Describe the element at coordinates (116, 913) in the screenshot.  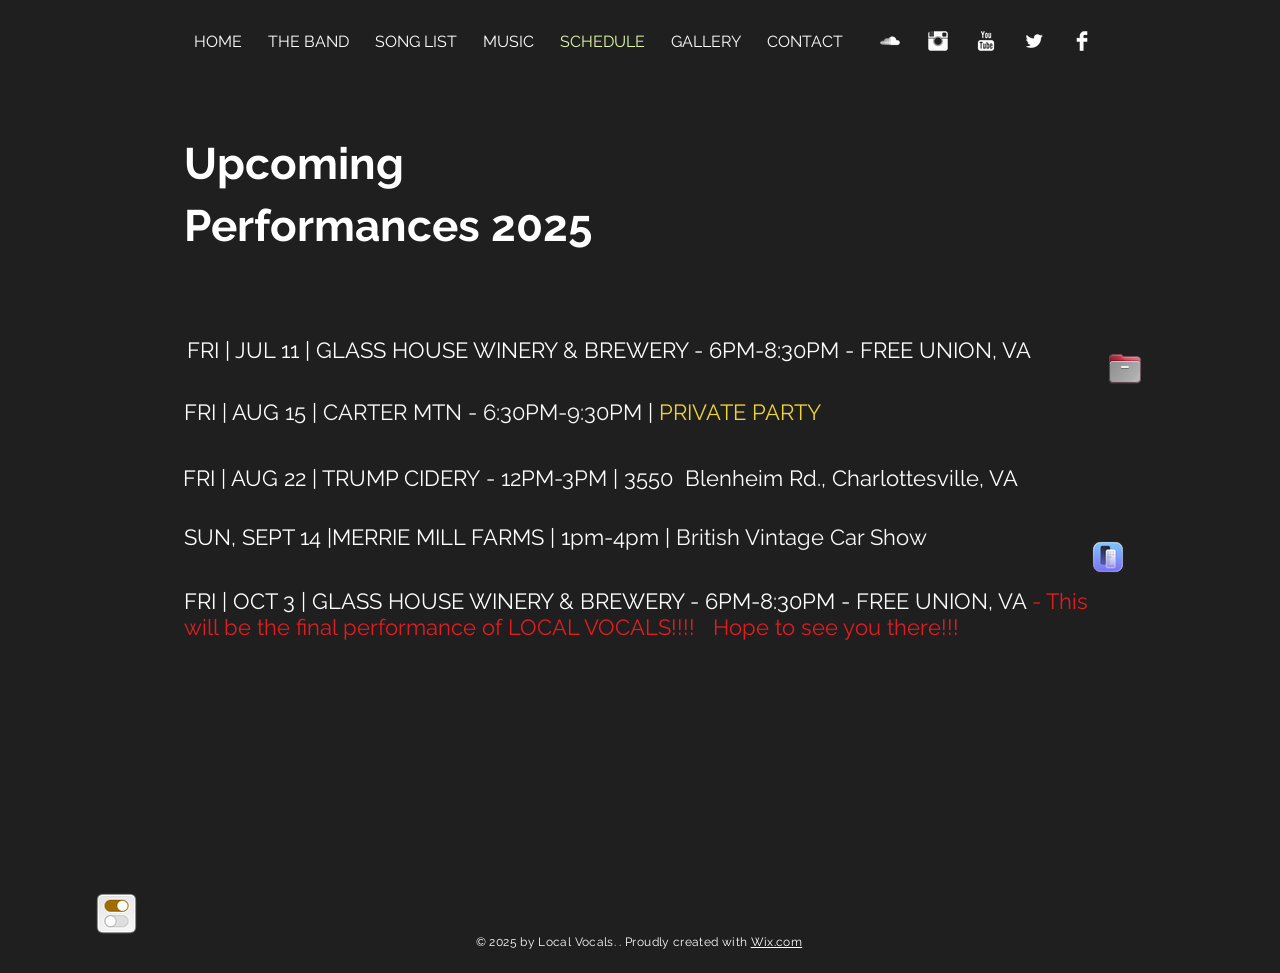
I see `open unity tweak tool settings` at that location.